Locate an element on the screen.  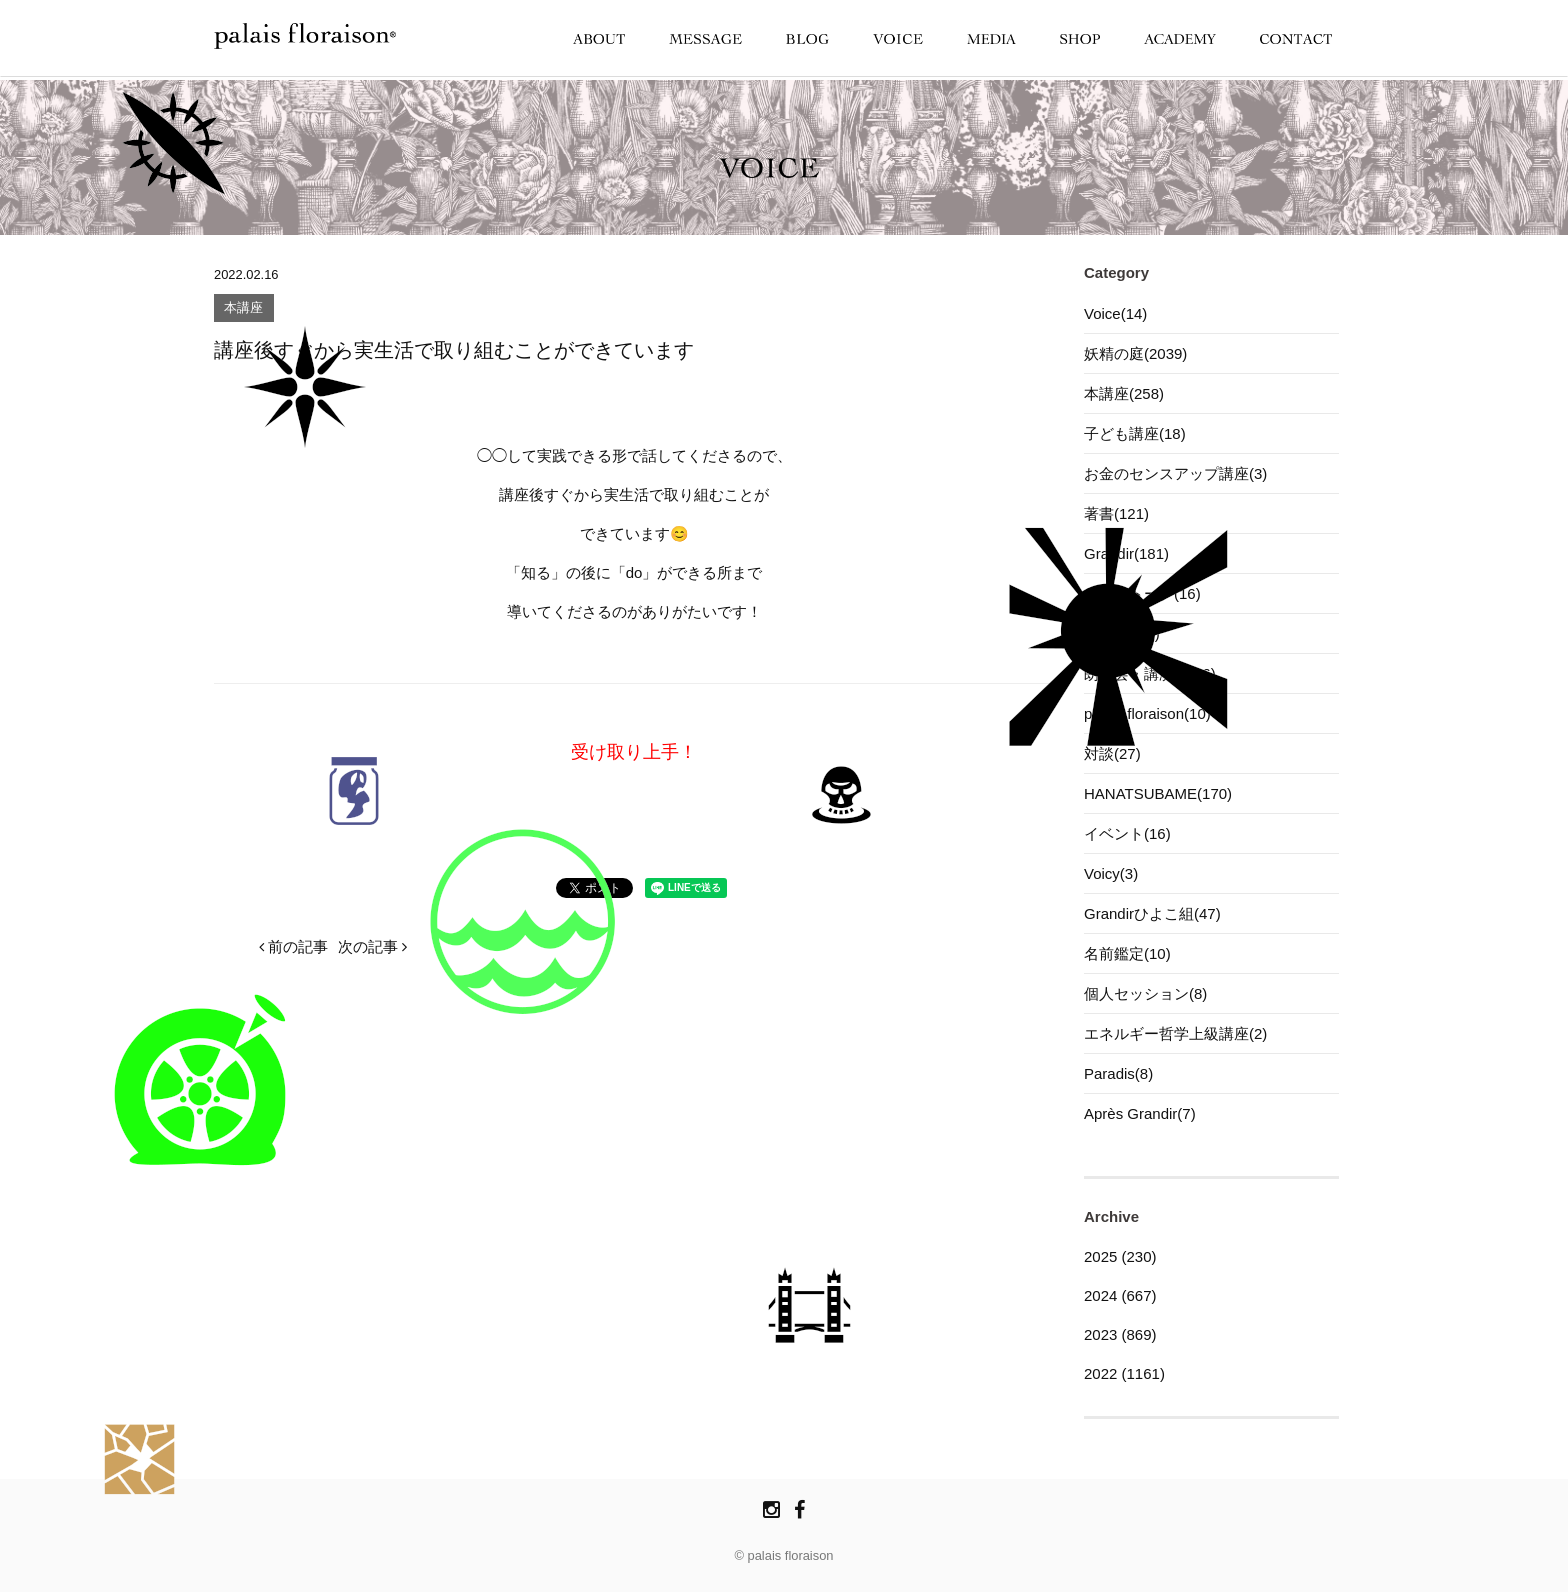
report a flat tire or vehicle issue is located at coordinates (200, 1080).